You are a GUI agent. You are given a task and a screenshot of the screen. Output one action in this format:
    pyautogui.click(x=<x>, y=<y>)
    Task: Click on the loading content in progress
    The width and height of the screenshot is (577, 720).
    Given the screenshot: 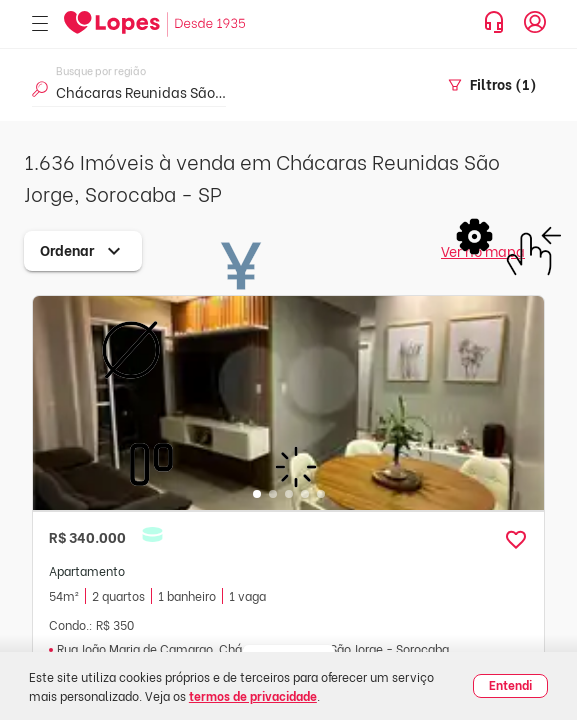 What is the action you would take?
    pyautogui.click(x=296, y=467)
    